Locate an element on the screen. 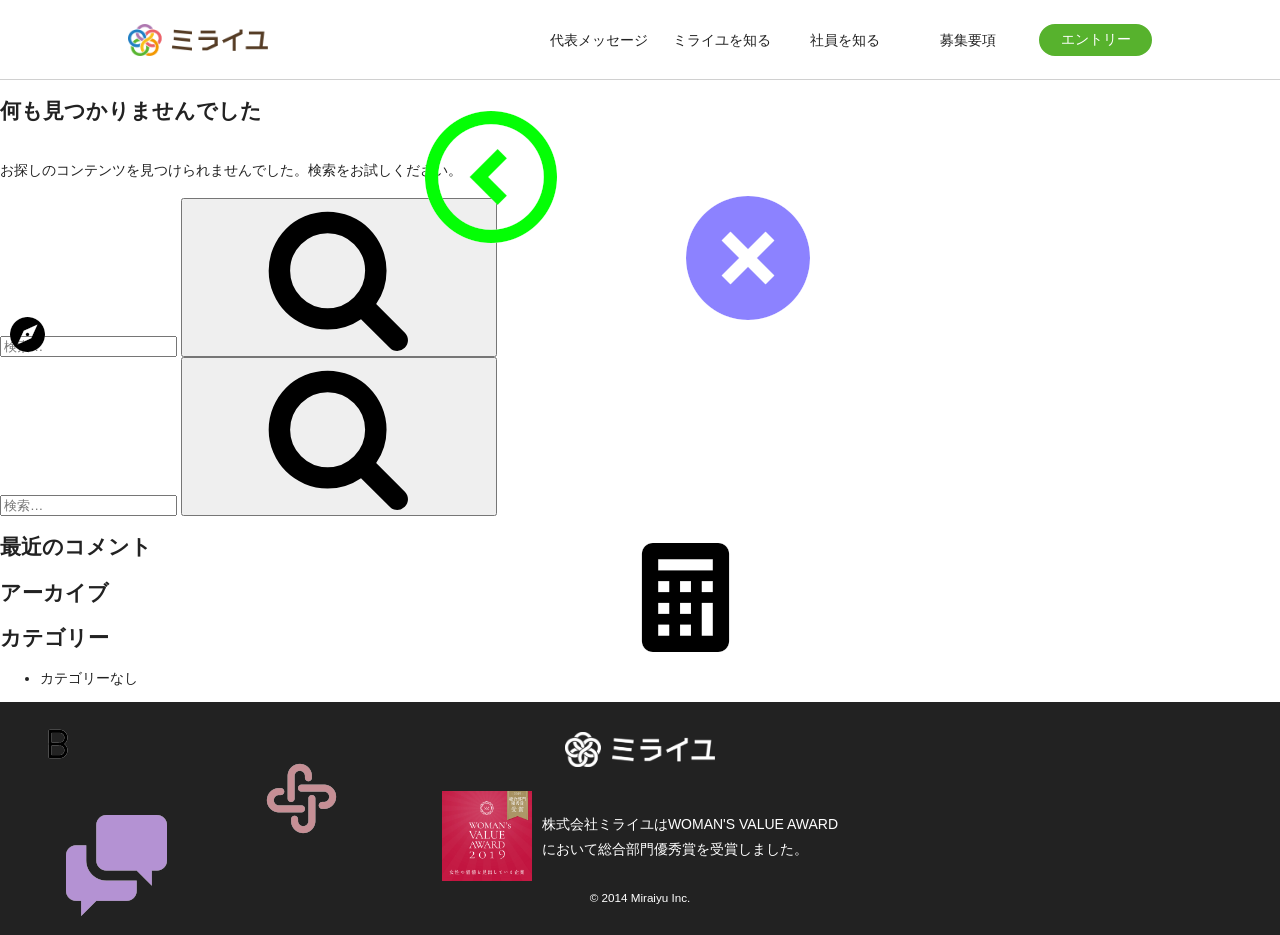 The image size is (1280, 935). access API application settings is located at coordinates (301, 798).